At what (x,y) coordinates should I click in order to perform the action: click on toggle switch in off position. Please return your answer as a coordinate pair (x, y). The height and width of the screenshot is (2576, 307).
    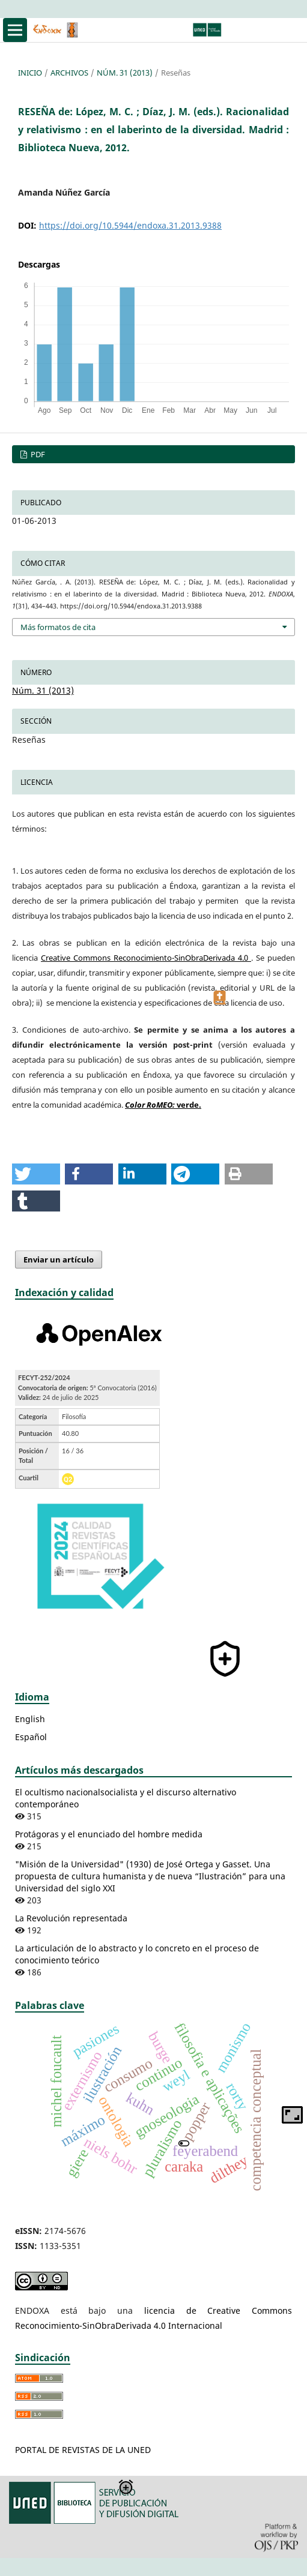
    Looking at the image, I should click on (184, 2143).